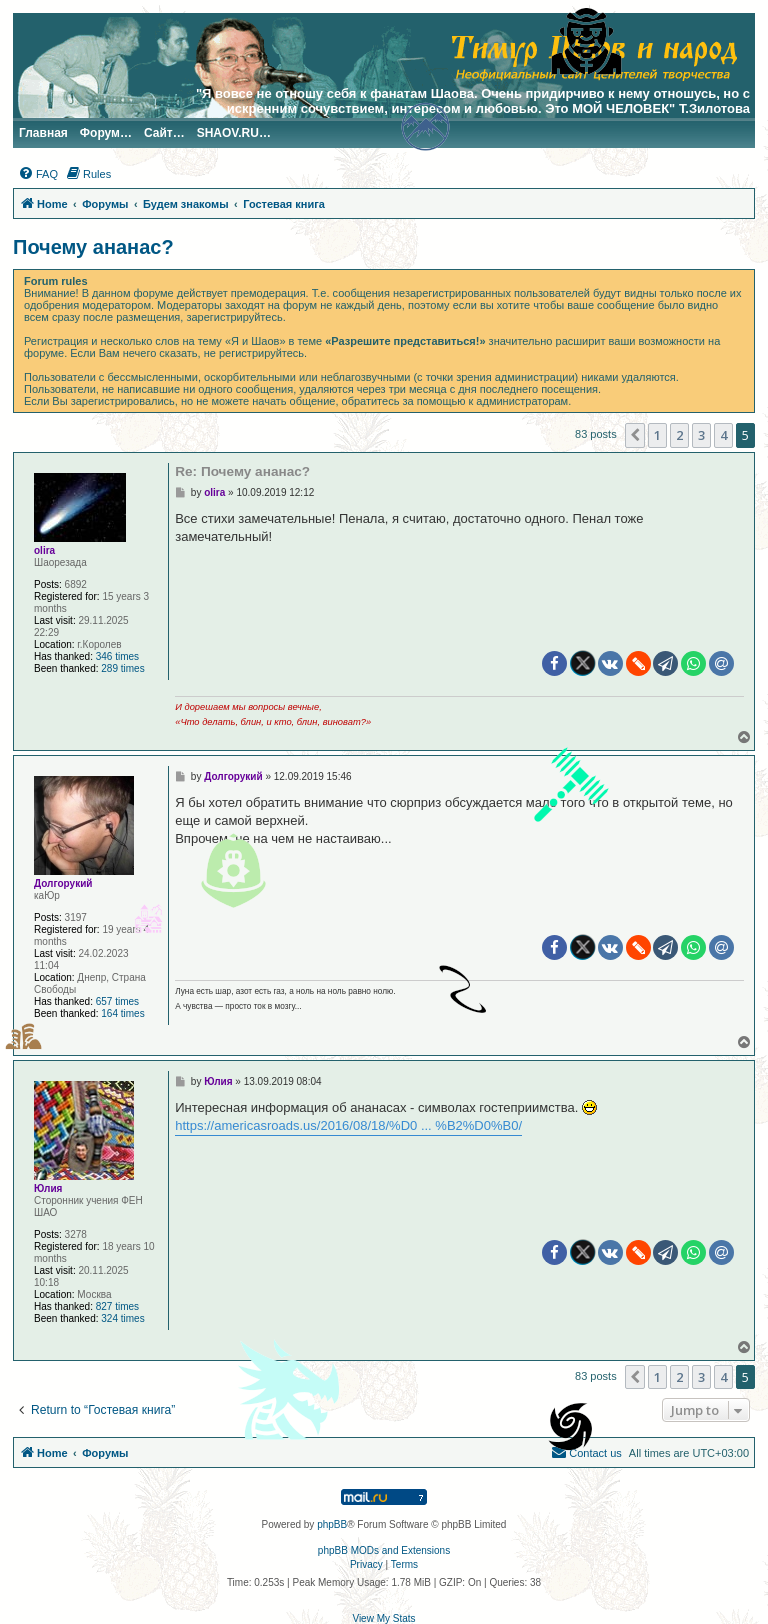 The width and height of the screenshot is (768, 1624). What do you see at coordinates (23, 1036) in the screenshot?
I see `equip footwear to your character` at bounding box center [23, 1036].